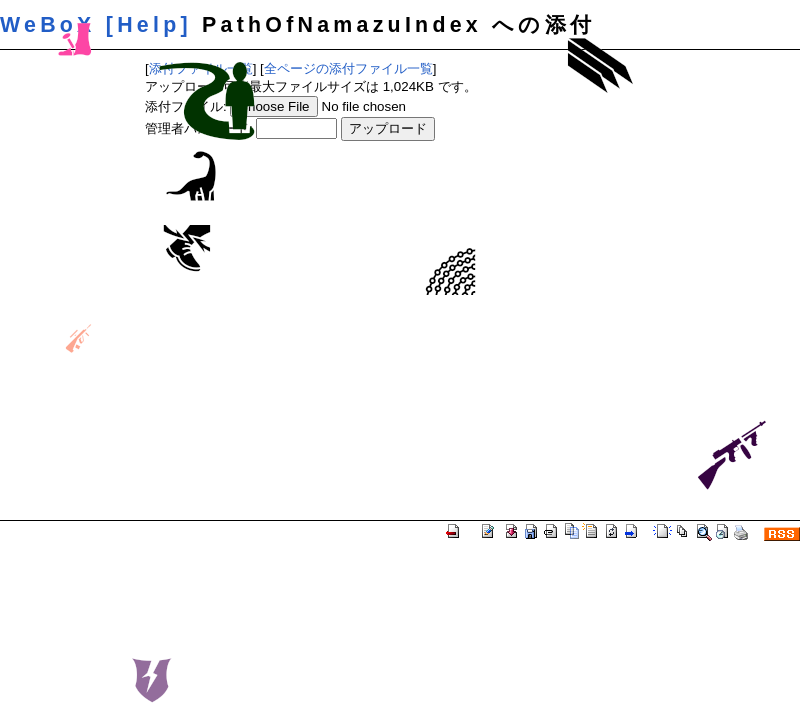 This screenshot has width=800, height=720. I want to click on indicates a trip hazard or stumble, so click(187, 248).